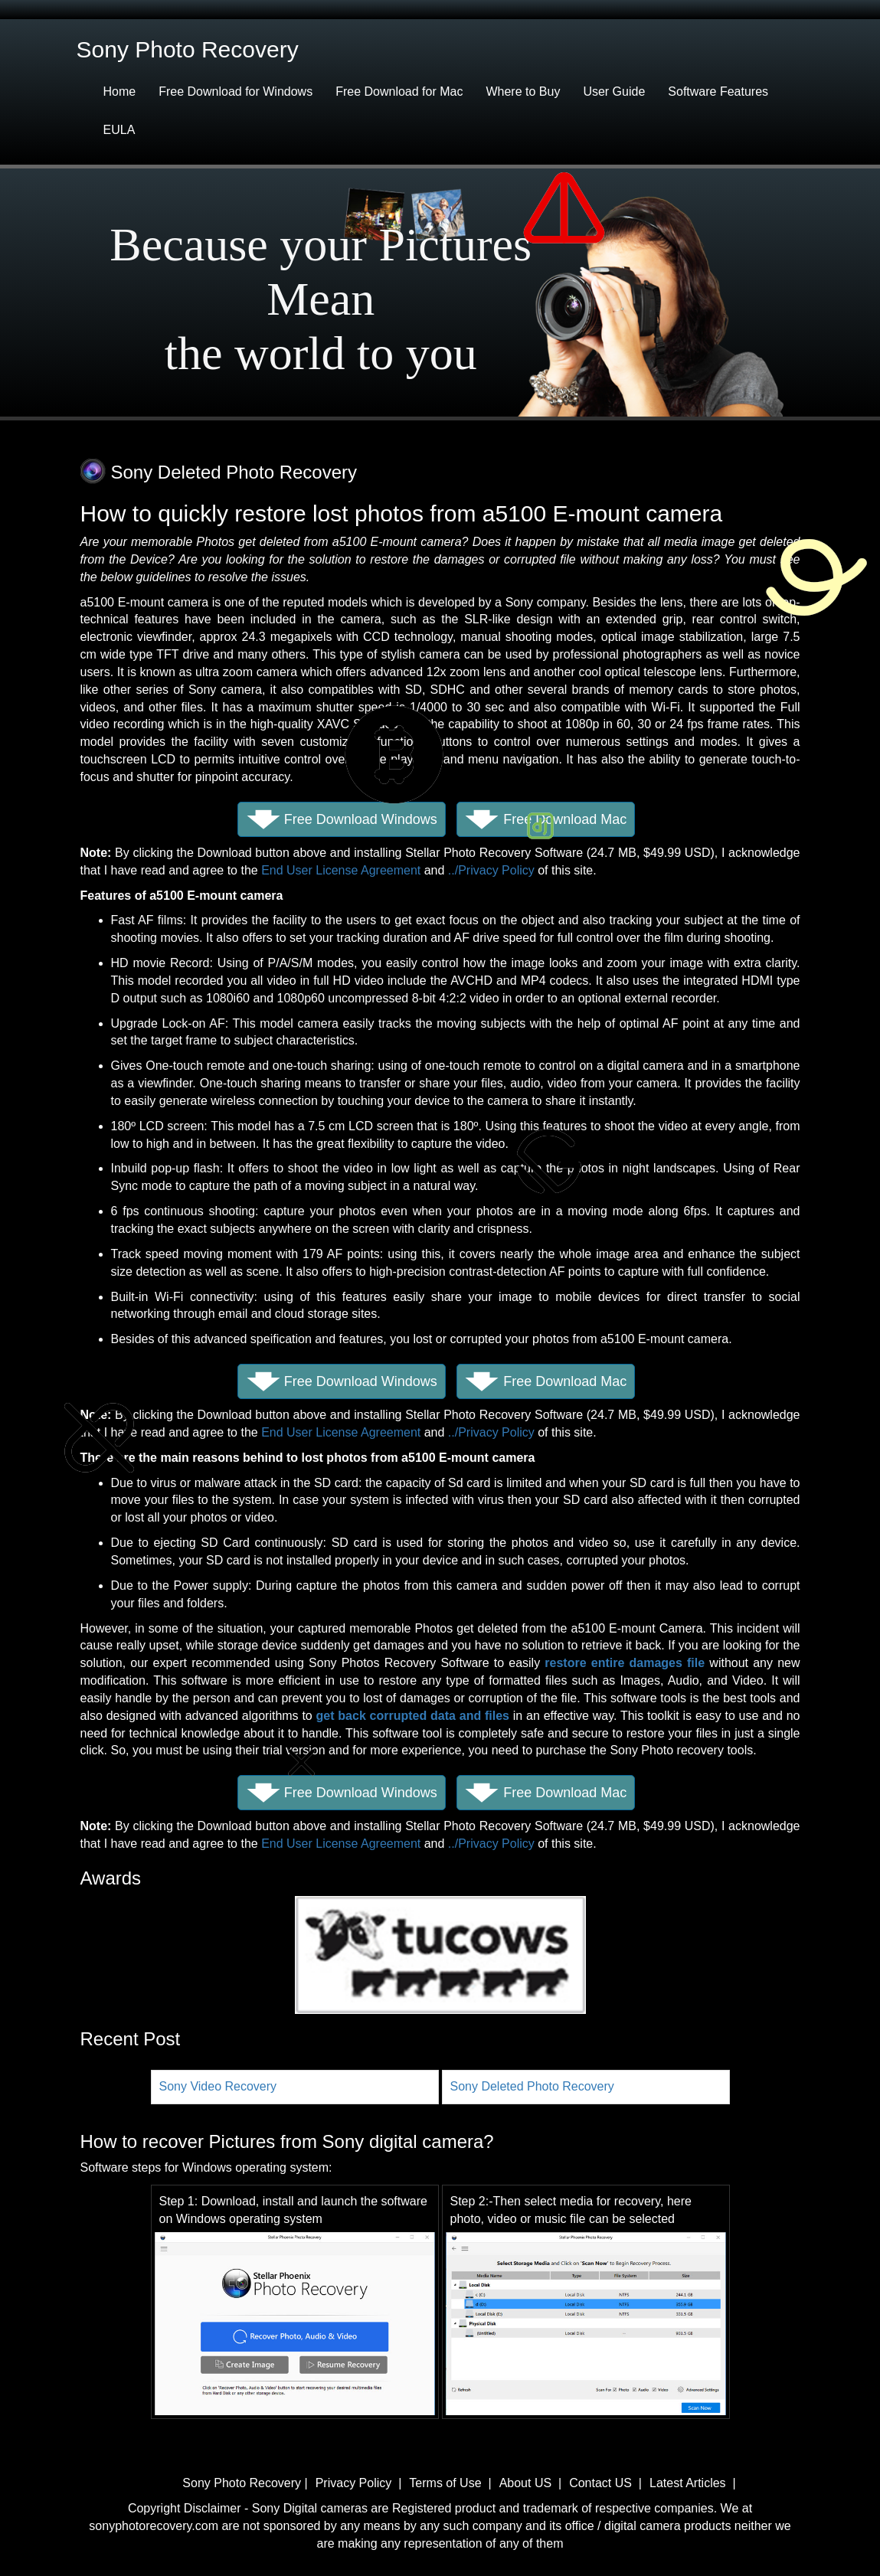 Image resolution: width=880 pixels, height=2576 pixels. What do you see at coordinates (564, 210) in the screenshot?
I see `view item details` at bounding box center [564, 210].